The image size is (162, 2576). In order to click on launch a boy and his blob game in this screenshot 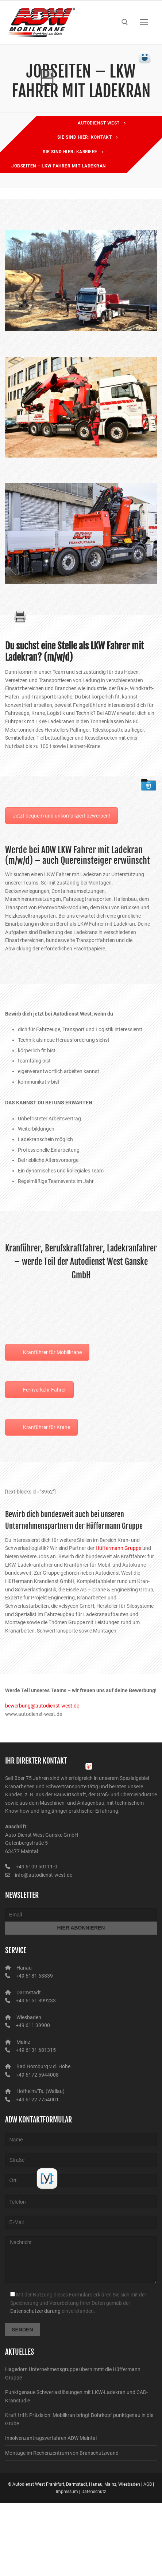, I will do `click(144, 57)`.